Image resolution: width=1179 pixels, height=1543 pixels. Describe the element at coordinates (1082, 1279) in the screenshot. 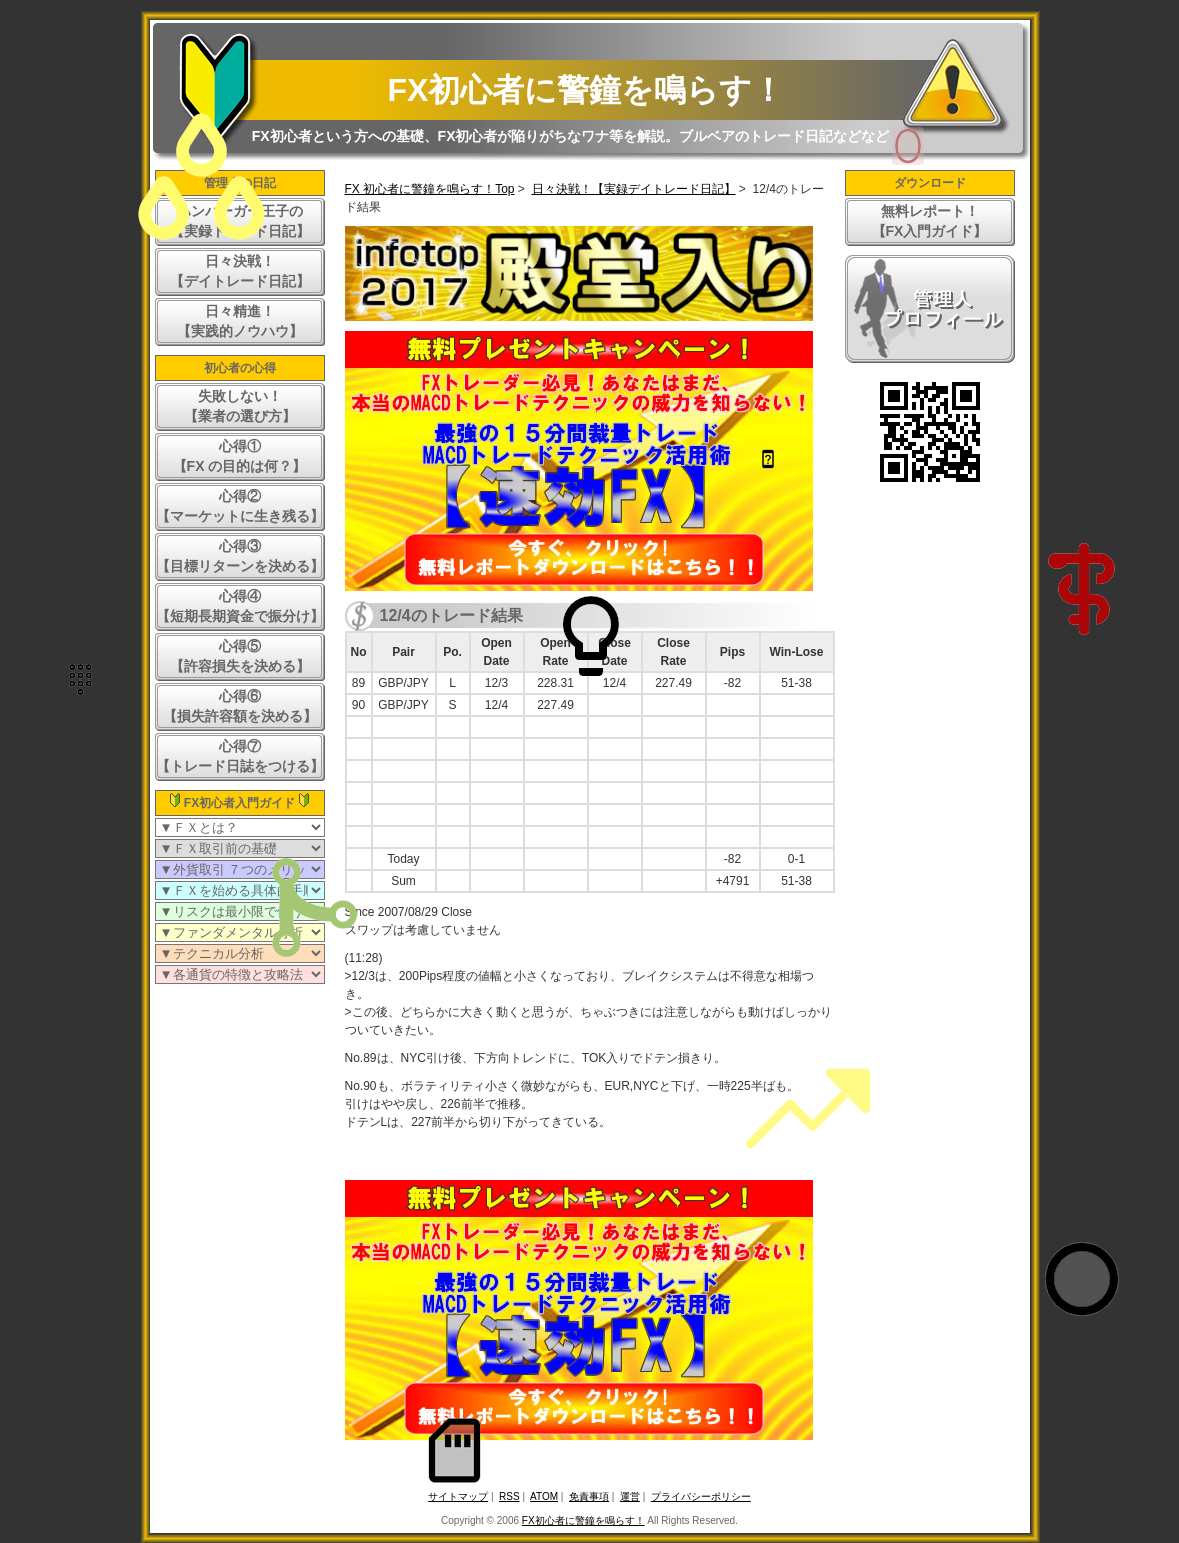

I see `indicates recording is available or ready` at that location.